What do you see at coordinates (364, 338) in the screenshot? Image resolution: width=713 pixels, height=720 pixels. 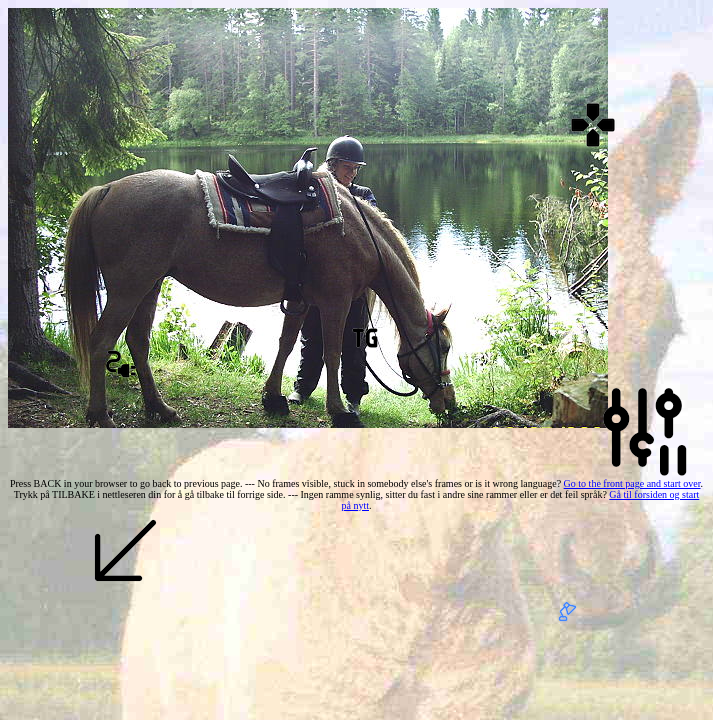 I see `tangent function in a math or calculator app` at bounding box center [364, 338].